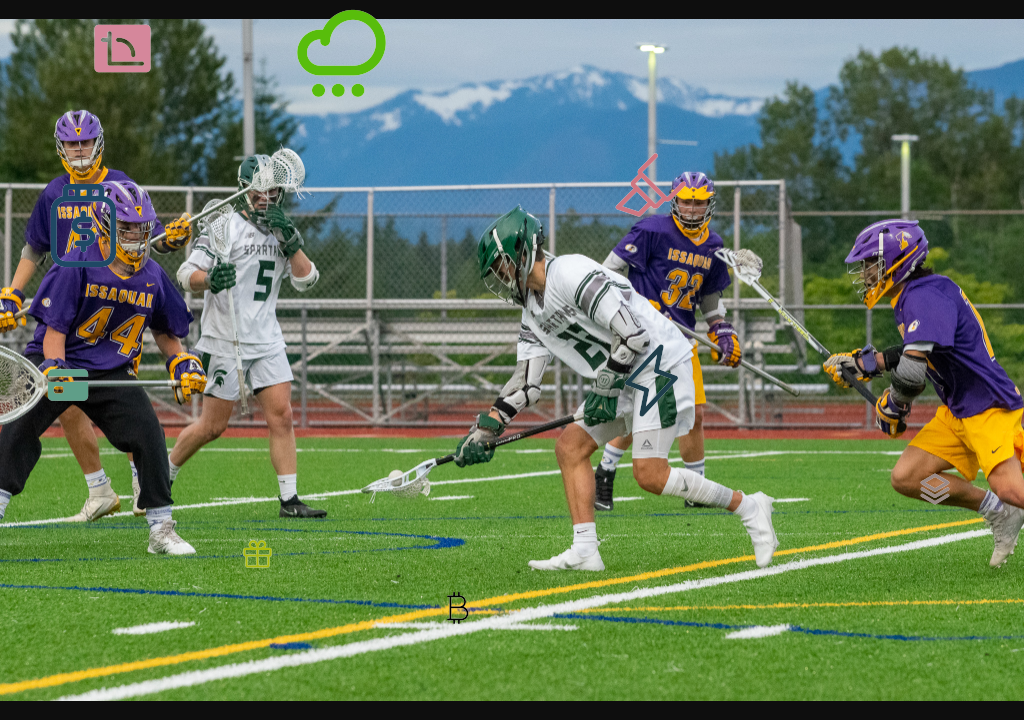  Describe the element at coordinates (122, 48) in the screenshot. I see `measure or adjust an angle` at that location.